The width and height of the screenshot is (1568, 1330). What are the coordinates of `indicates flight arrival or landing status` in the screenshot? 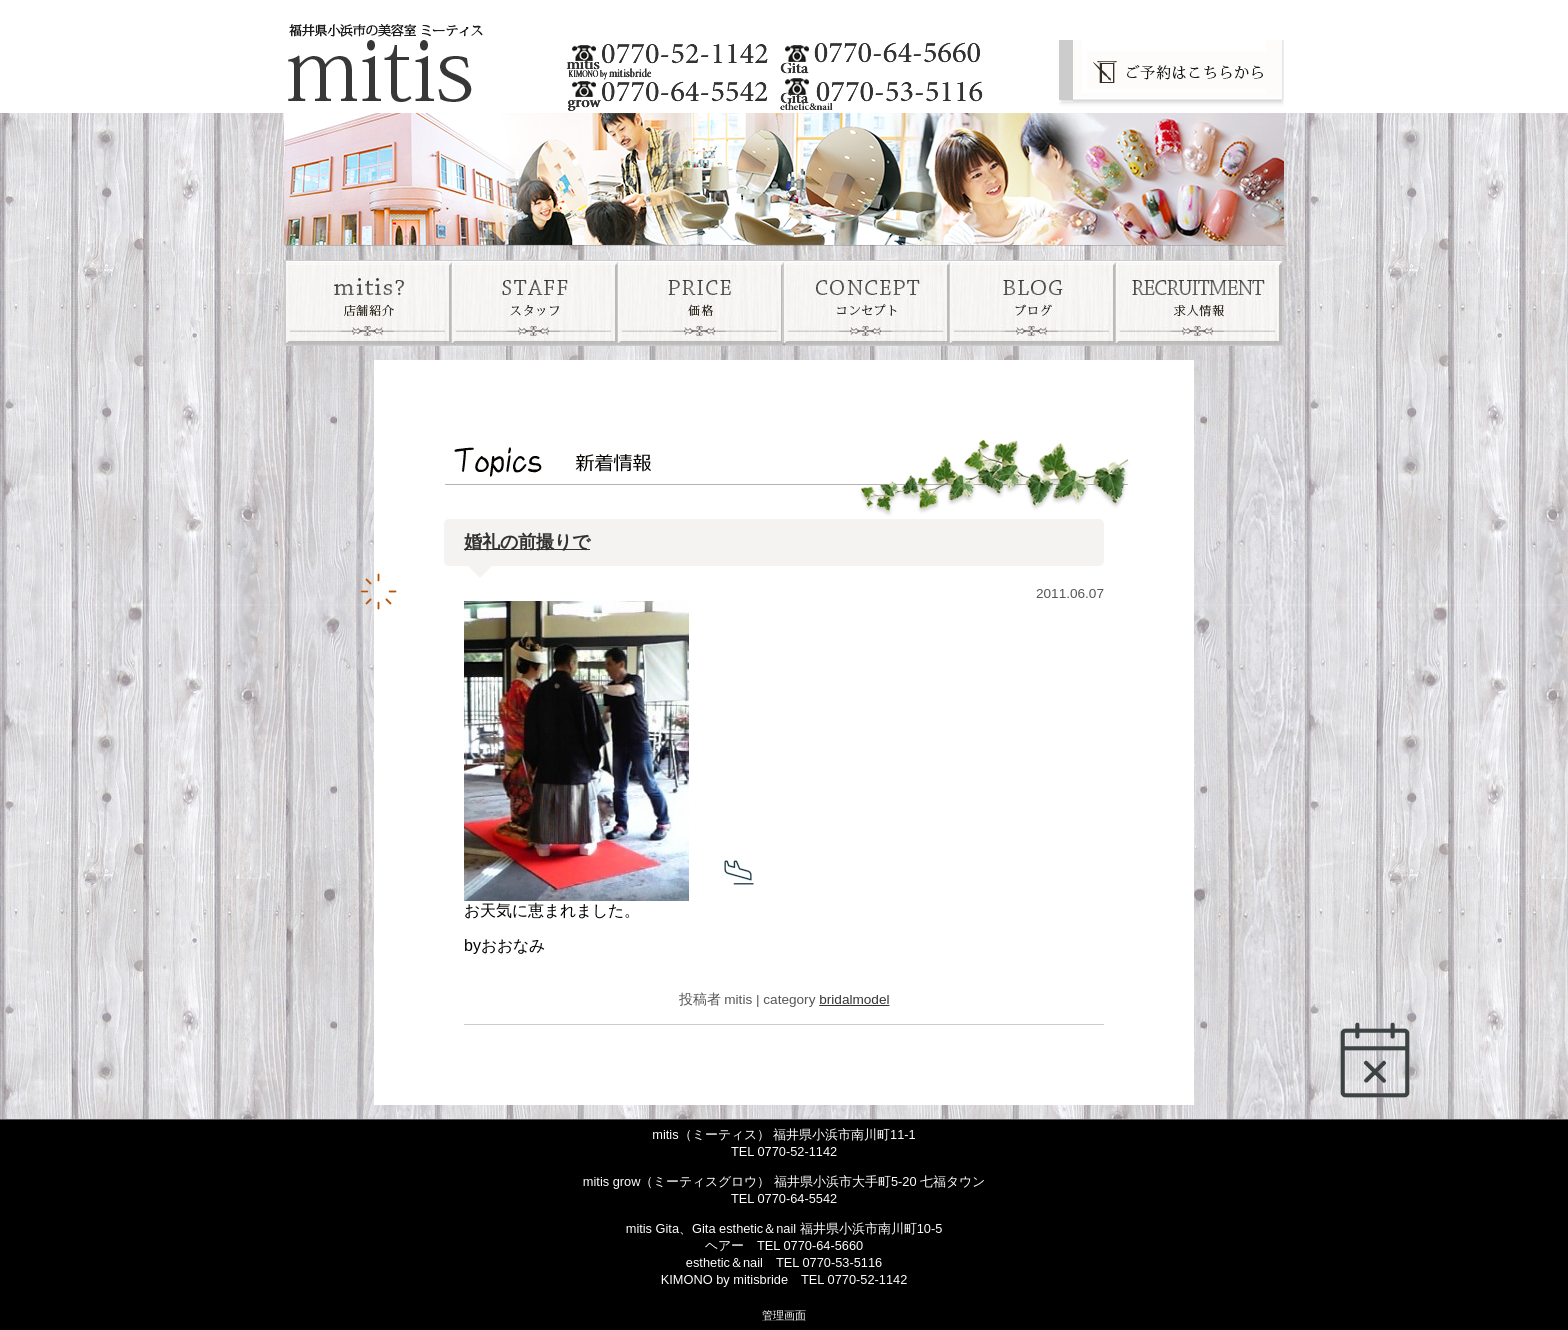 It's located at (737, 872).